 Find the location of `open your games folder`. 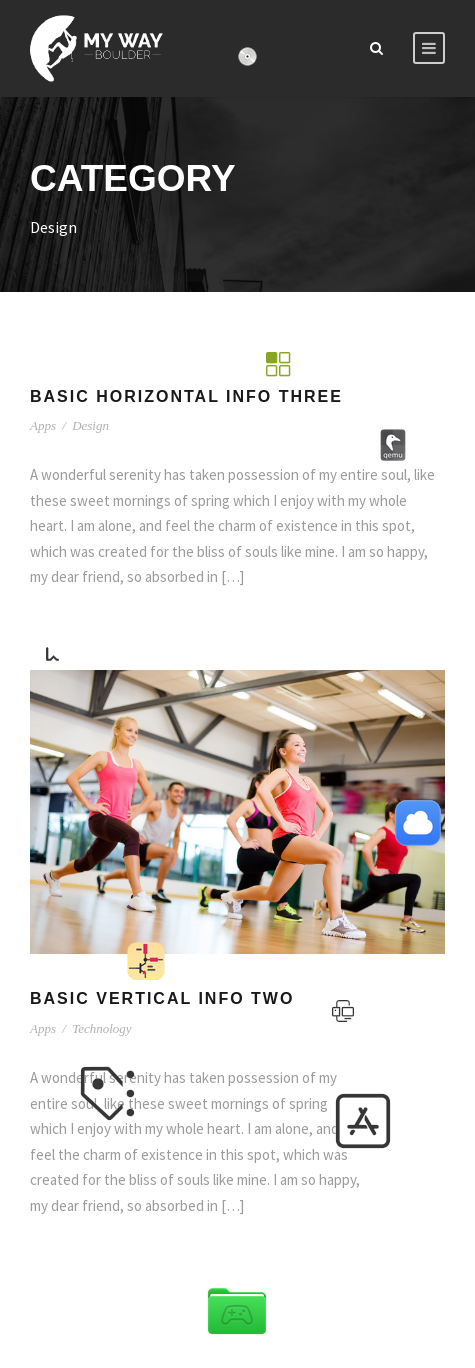

open your games folder is located at coordinates (237, 1311).